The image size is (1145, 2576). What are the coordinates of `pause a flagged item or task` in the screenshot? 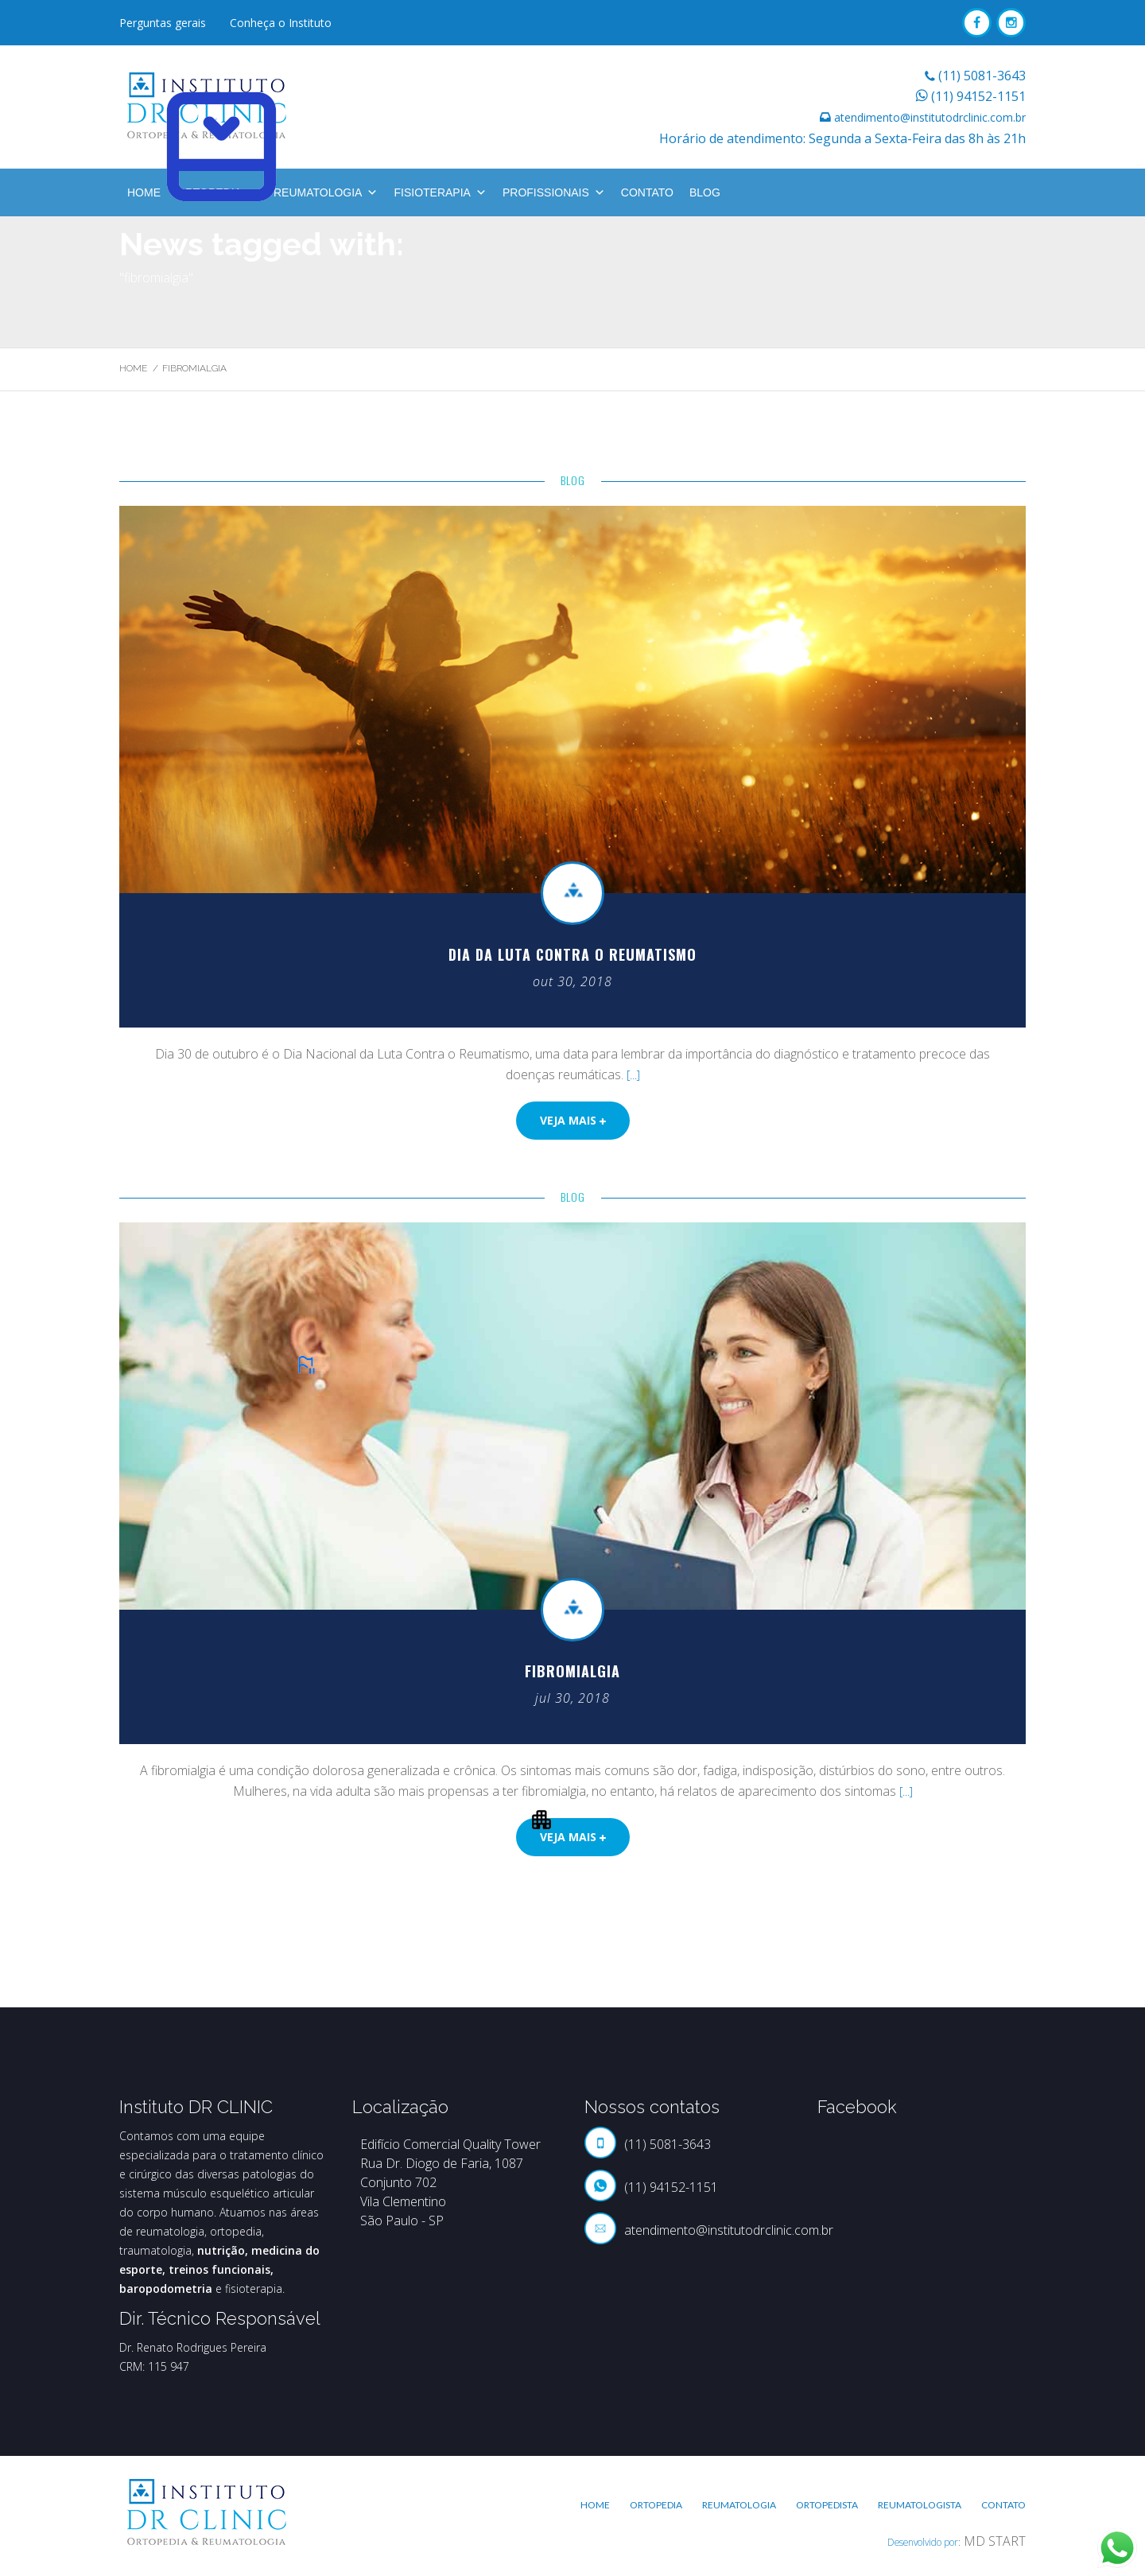 It's located at (305, 1364).